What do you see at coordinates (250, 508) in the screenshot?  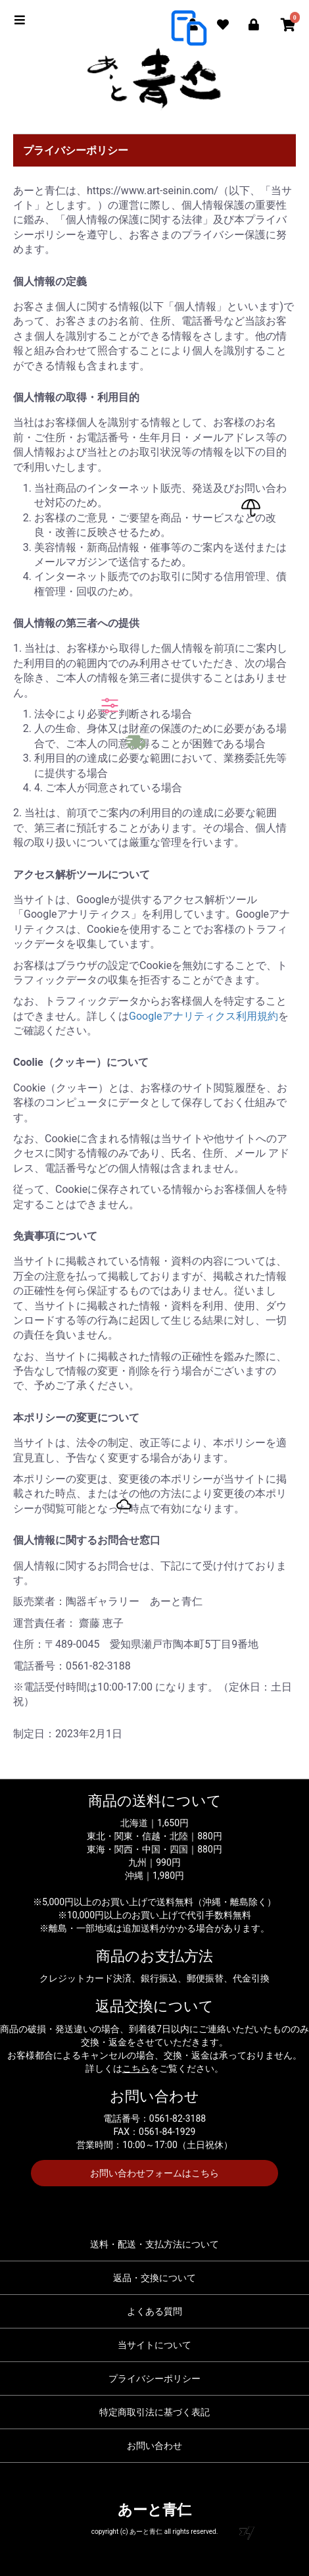 I see `view weather protection or rain forecast` at bounding box center [250, 508].